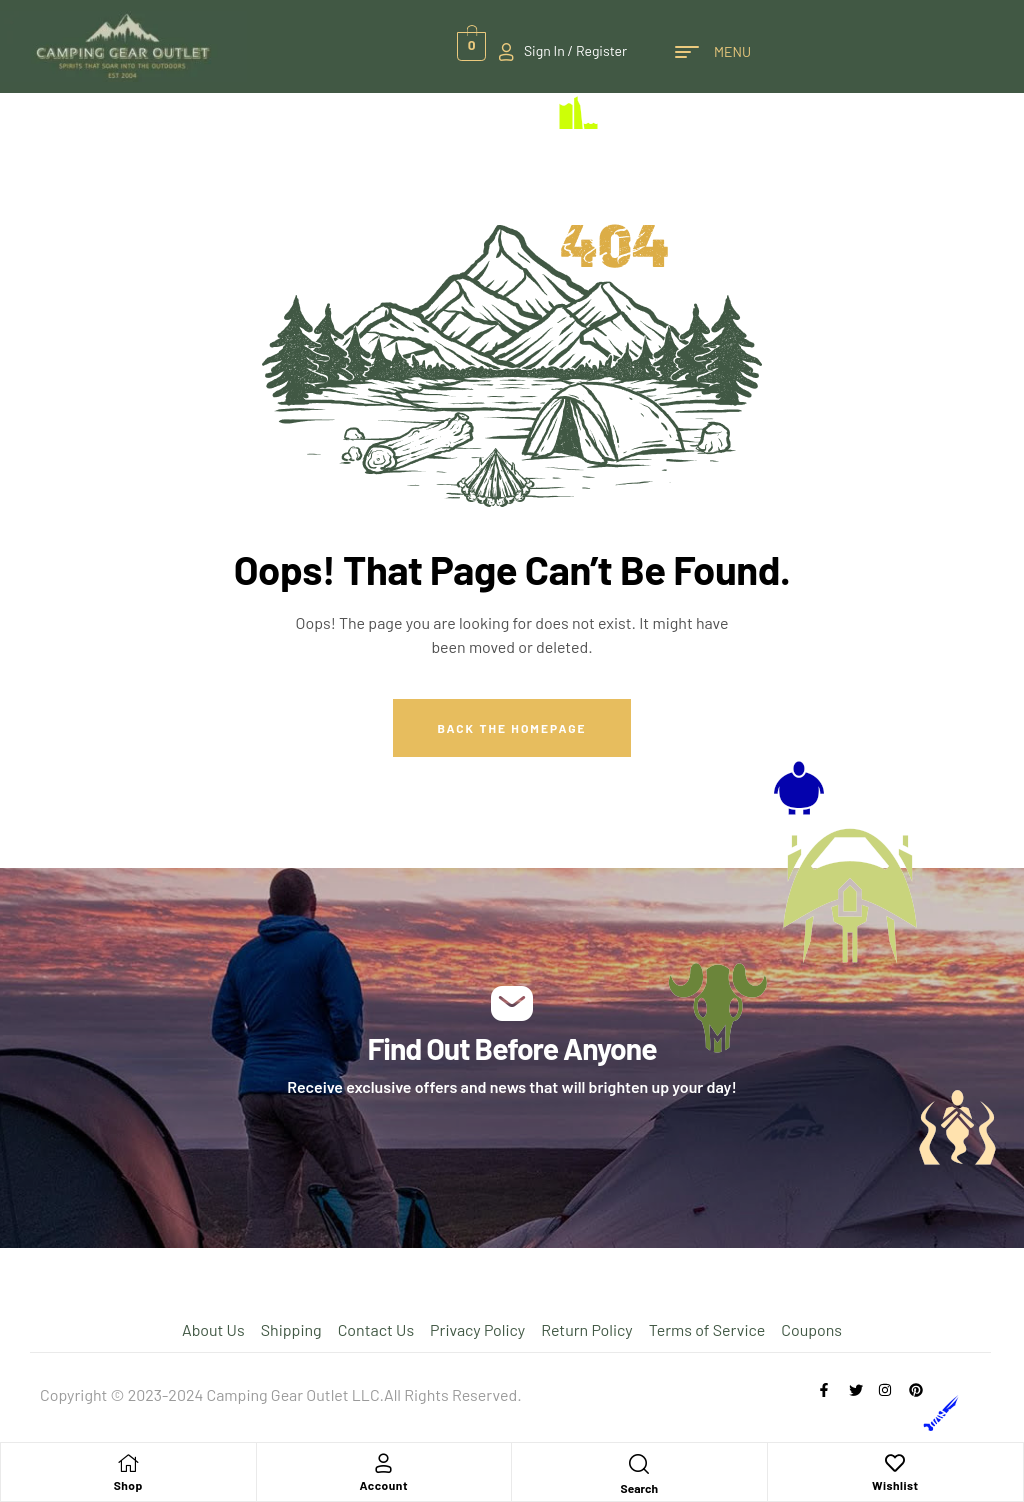 Image resolution: width=1024 pixels, height=1502 pixels. I want to click on equip a bone knife weapon, so click(941, 1413).